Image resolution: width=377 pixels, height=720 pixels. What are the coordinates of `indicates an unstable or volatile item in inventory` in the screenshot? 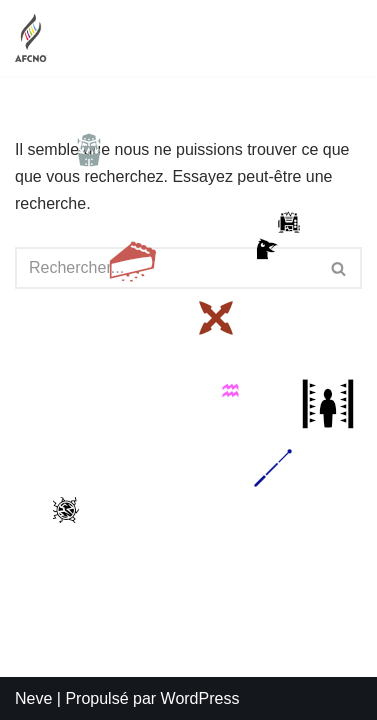 It's located at (66, 510).